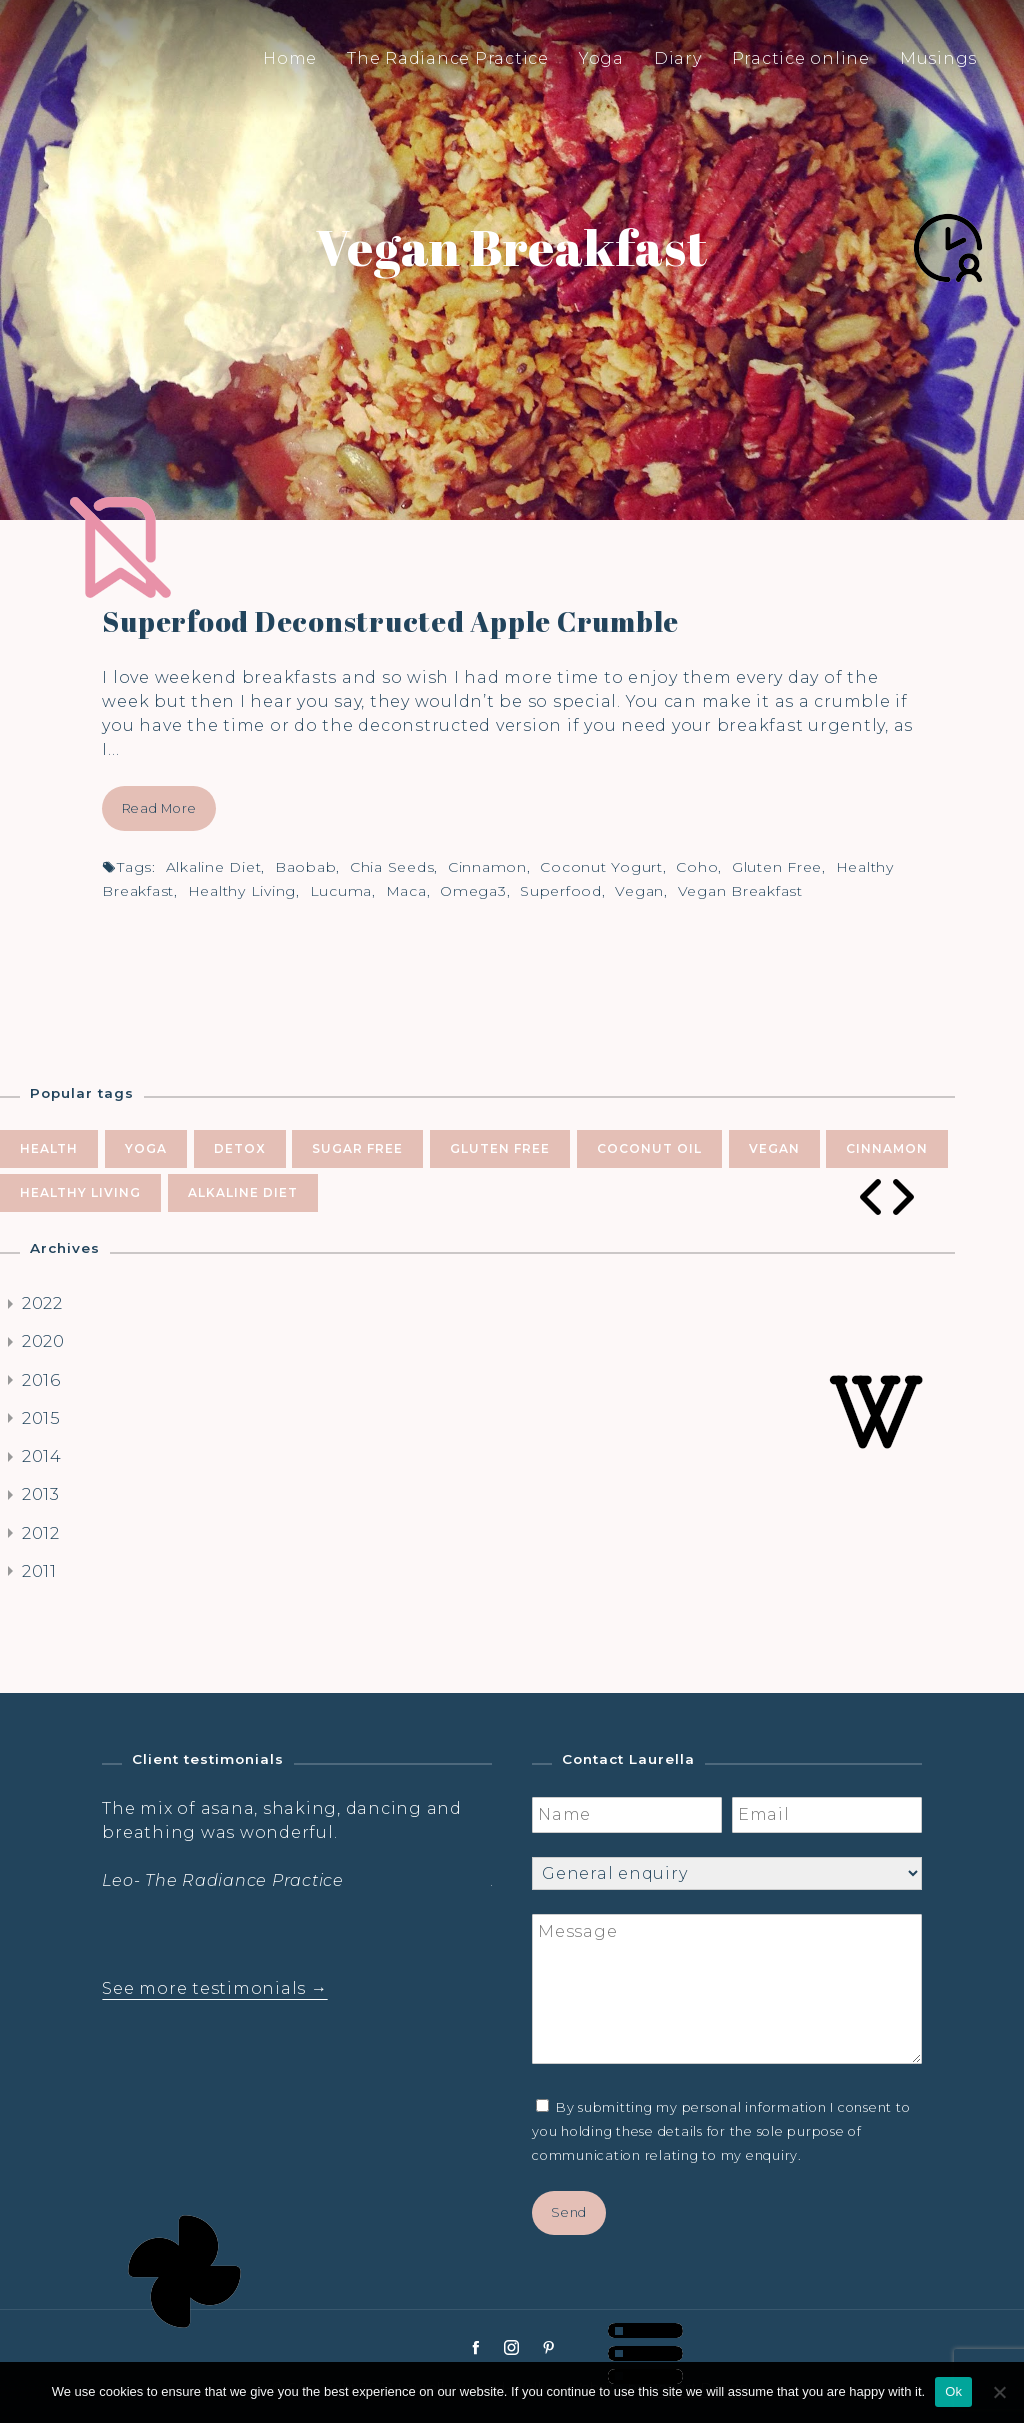 This screenshot has width=1024, height=2423. What do you see at coordinates (874, 1411) in the screenshot?
I see `open Wikipedia article` at bounding box center [874, 1411].